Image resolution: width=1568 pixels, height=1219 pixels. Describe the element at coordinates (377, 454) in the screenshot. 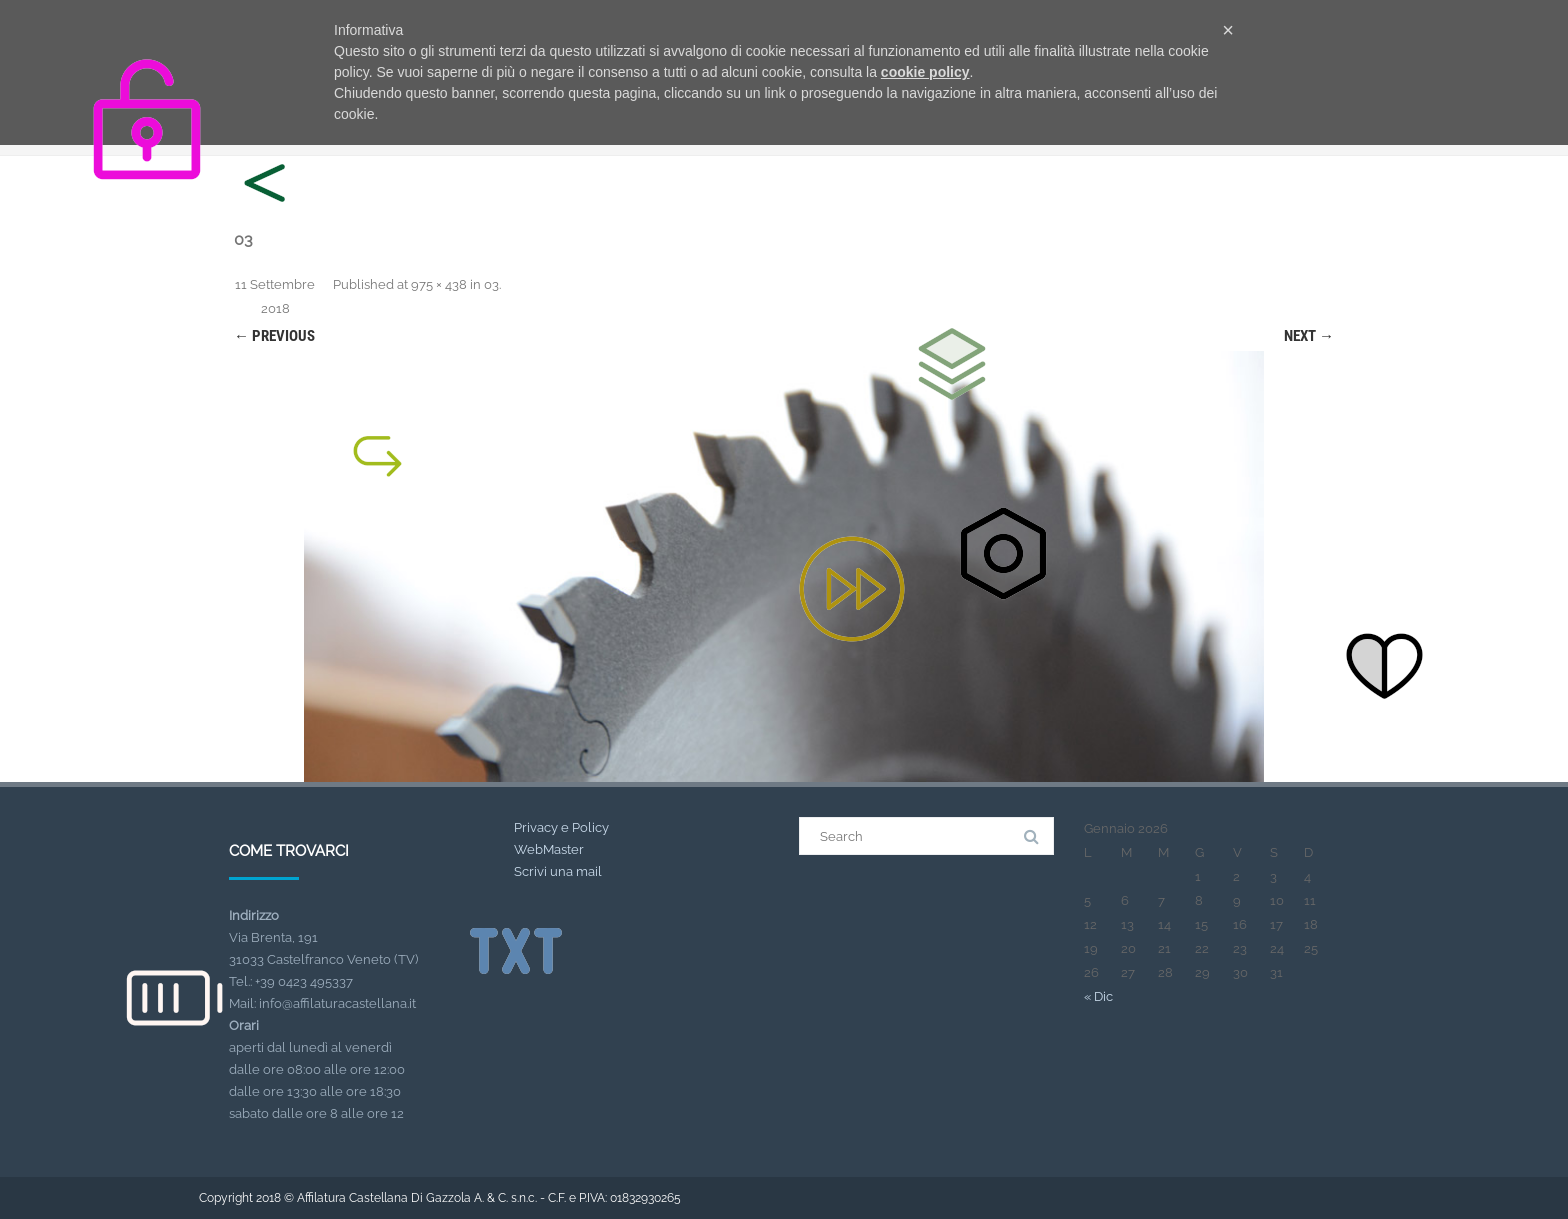

I see `redo last action` at that location.